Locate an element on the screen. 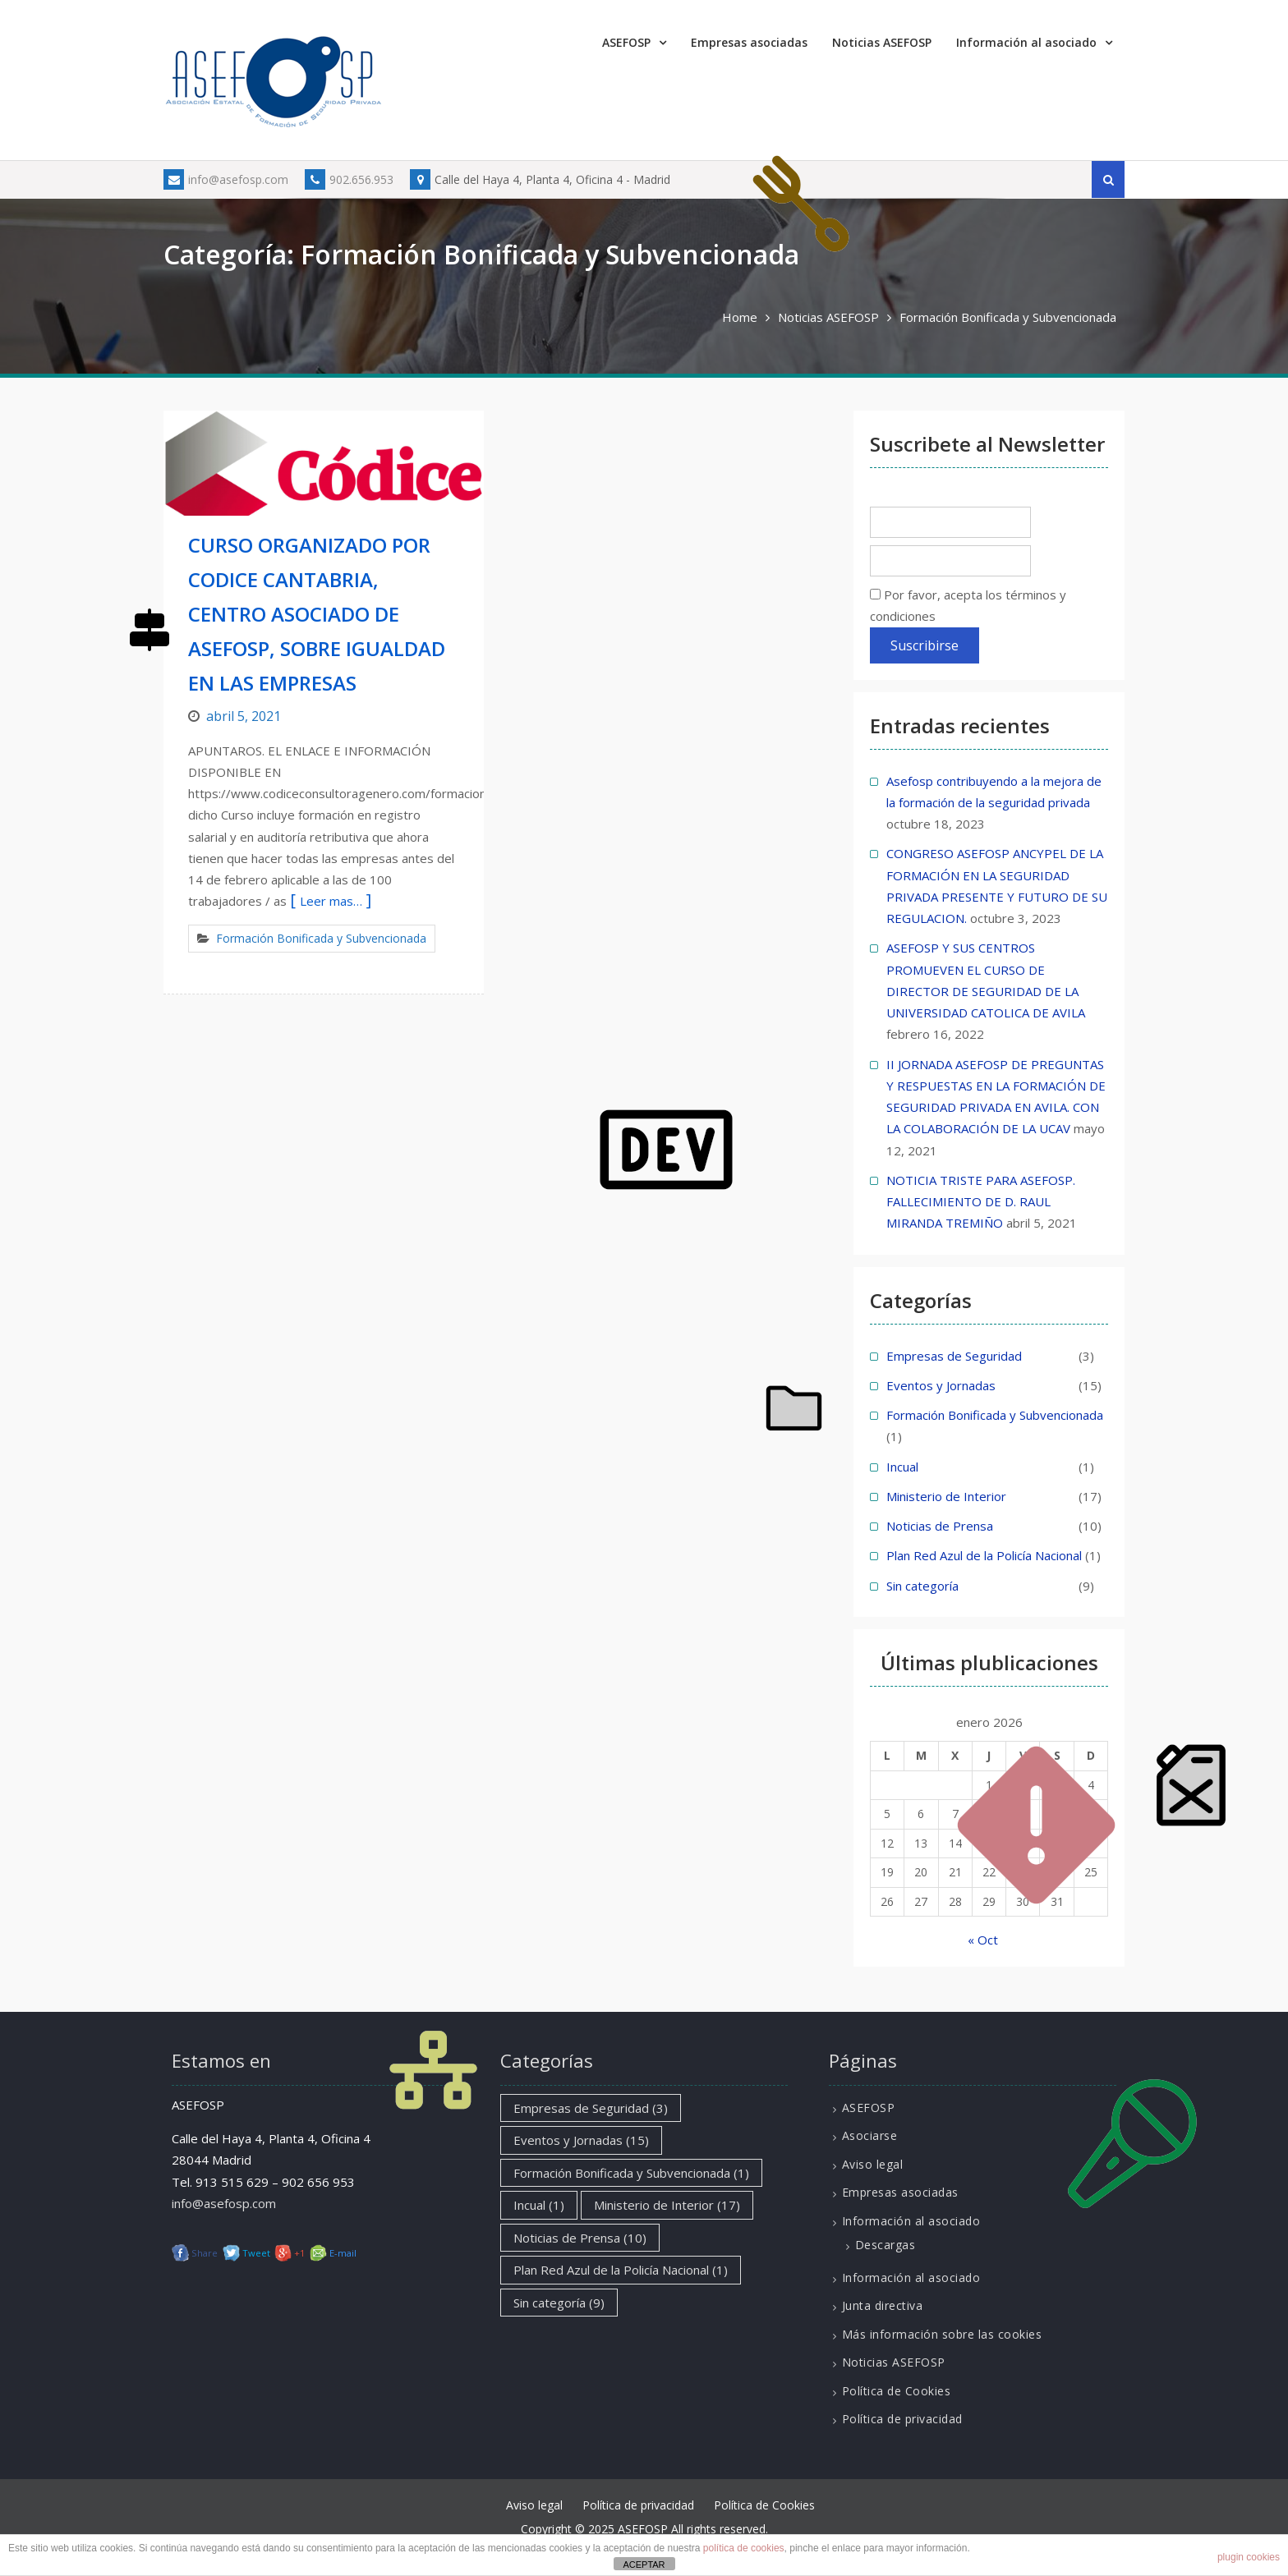 This screenshot has height=2576, width=1288. access grilling or barbecue tools is located at coordinates (801, 204).